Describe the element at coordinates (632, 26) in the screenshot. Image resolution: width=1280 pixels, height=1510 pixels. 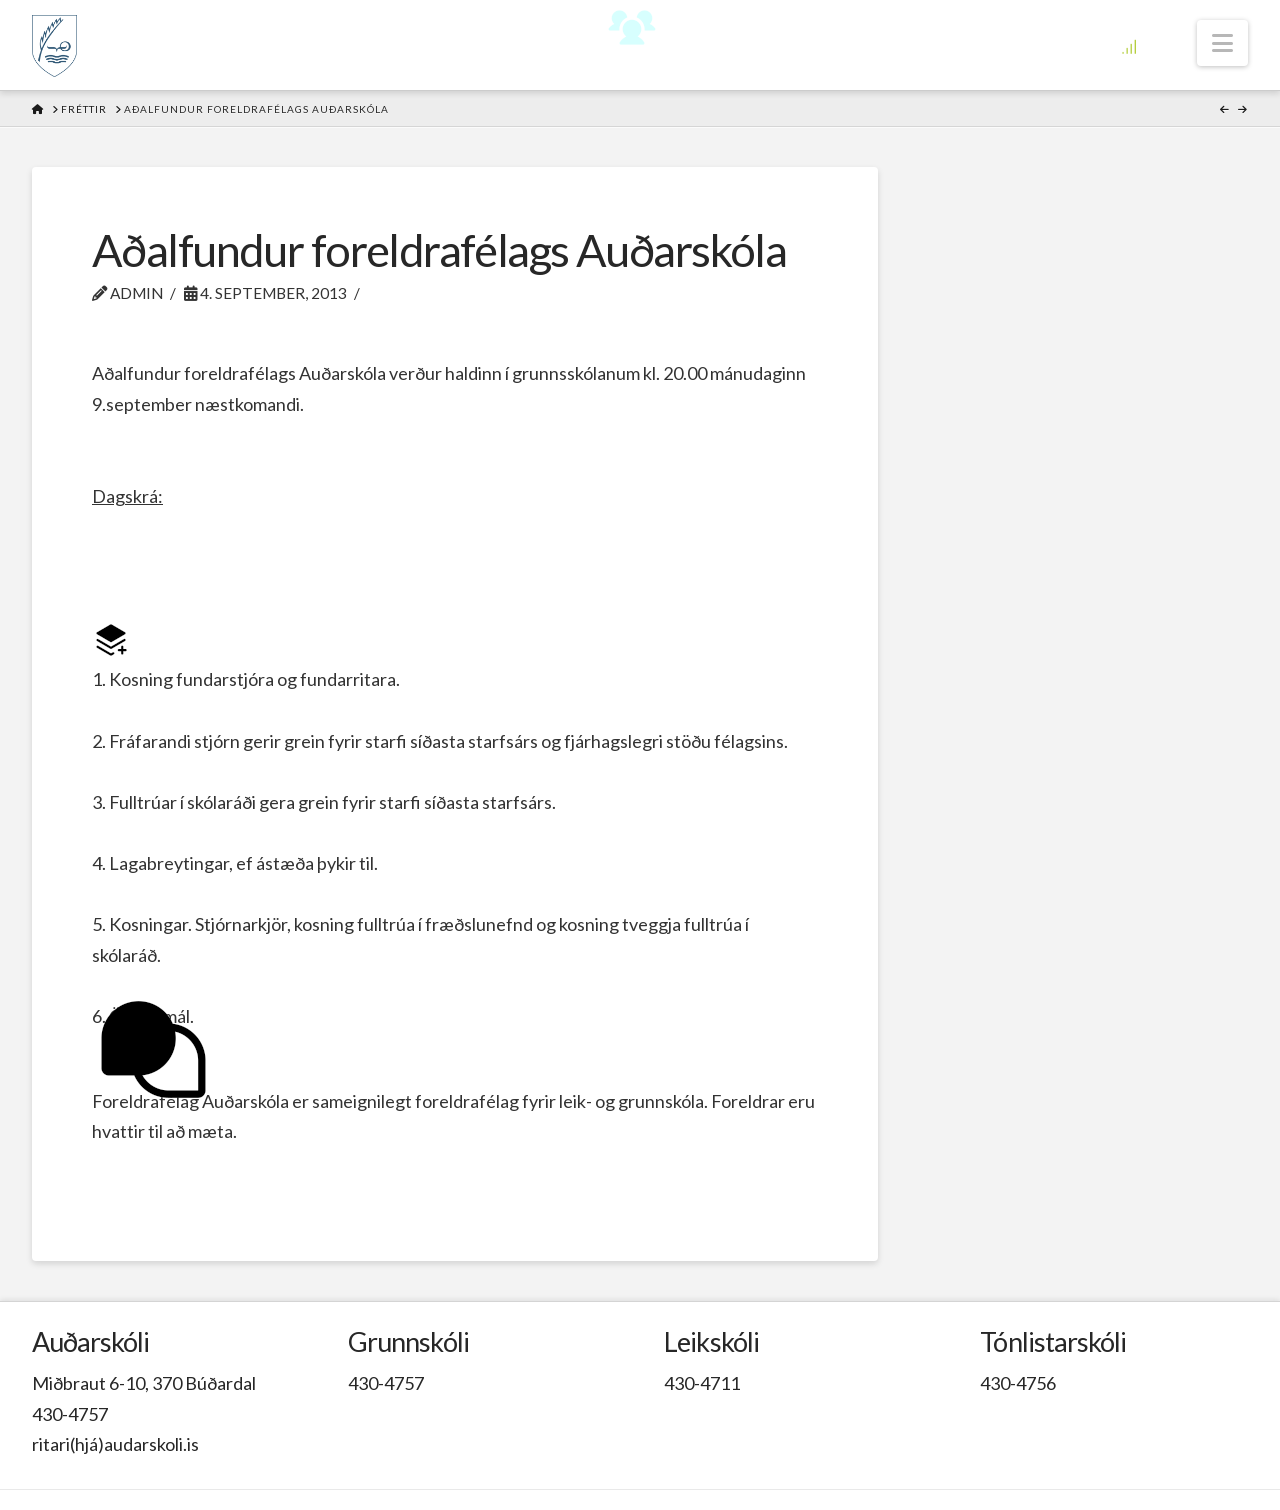
I see `view group members or team` at that location.